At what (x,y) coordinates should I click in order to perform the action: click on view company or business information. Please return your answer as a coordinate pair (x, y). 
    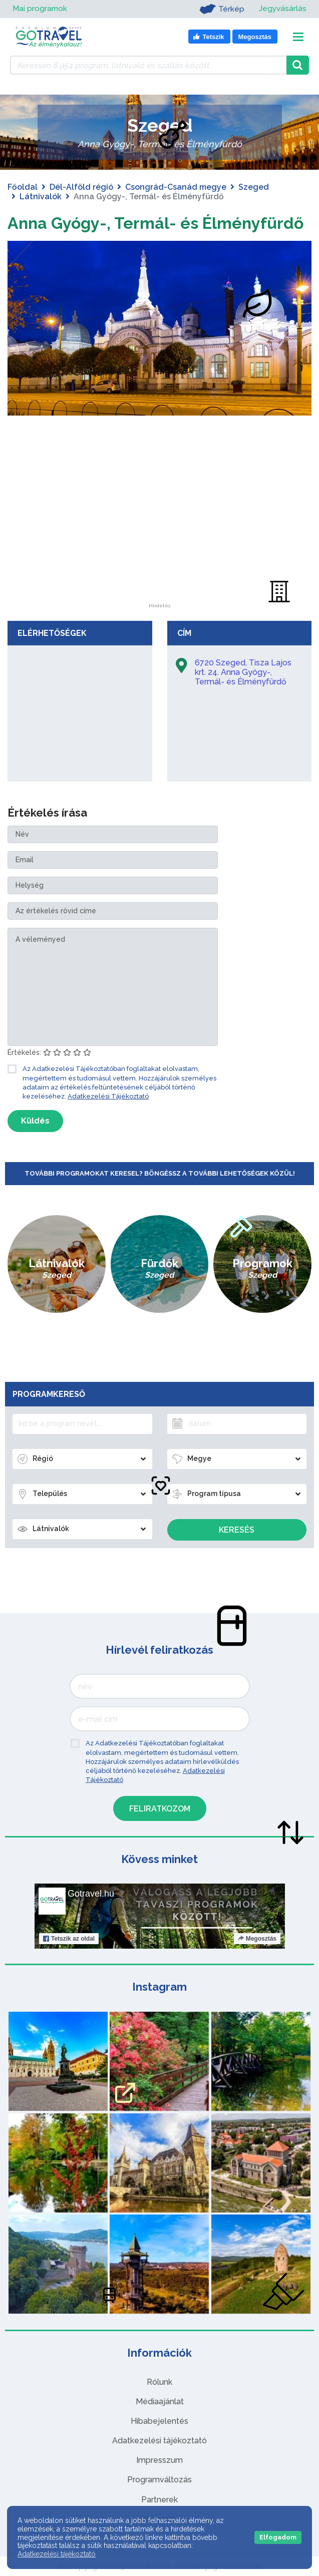
    Looking at the image, I should click on (279, 591).